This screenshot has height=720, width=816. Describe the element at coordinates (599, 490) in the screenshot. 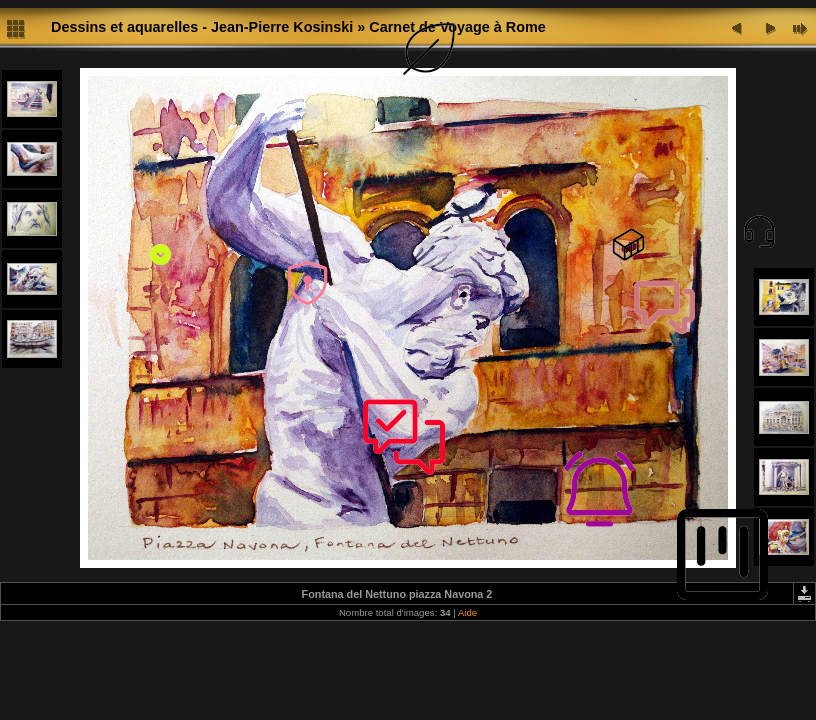

I see `indicates new notifications or alerts` at that location.